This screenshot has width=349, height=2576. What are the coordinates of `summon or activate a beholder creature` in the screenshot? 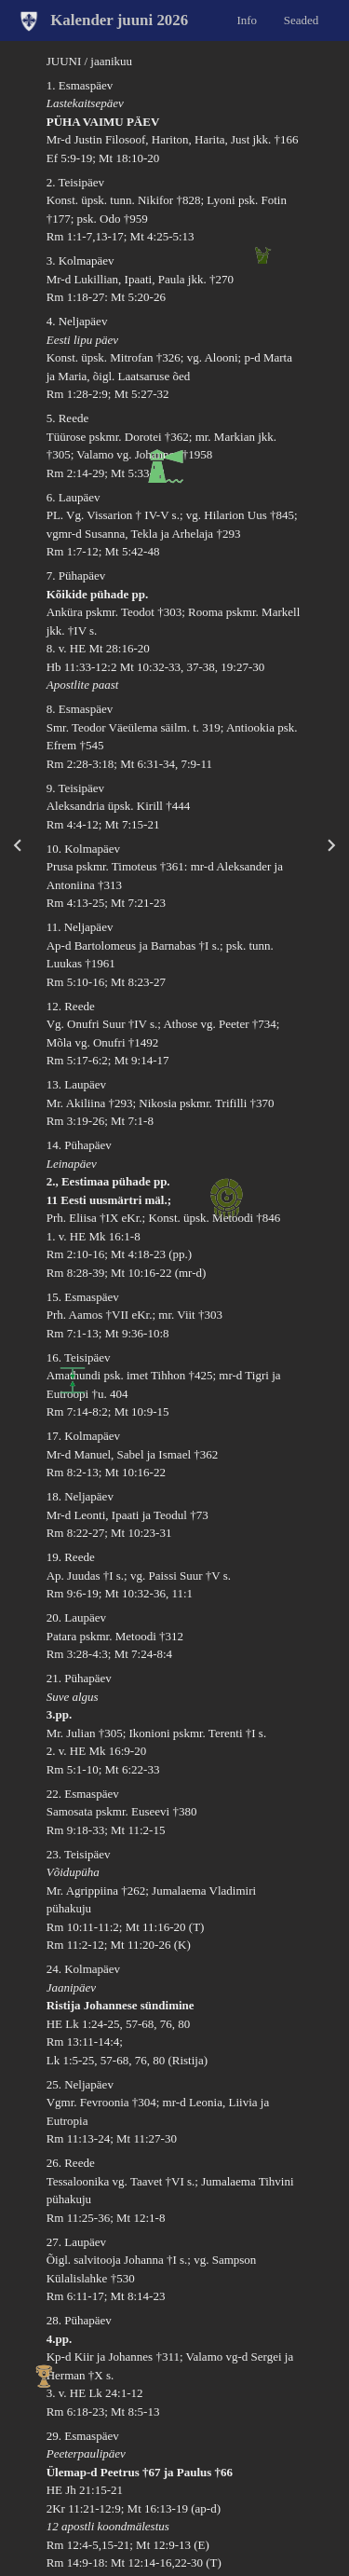 It's located at (226, 1199).